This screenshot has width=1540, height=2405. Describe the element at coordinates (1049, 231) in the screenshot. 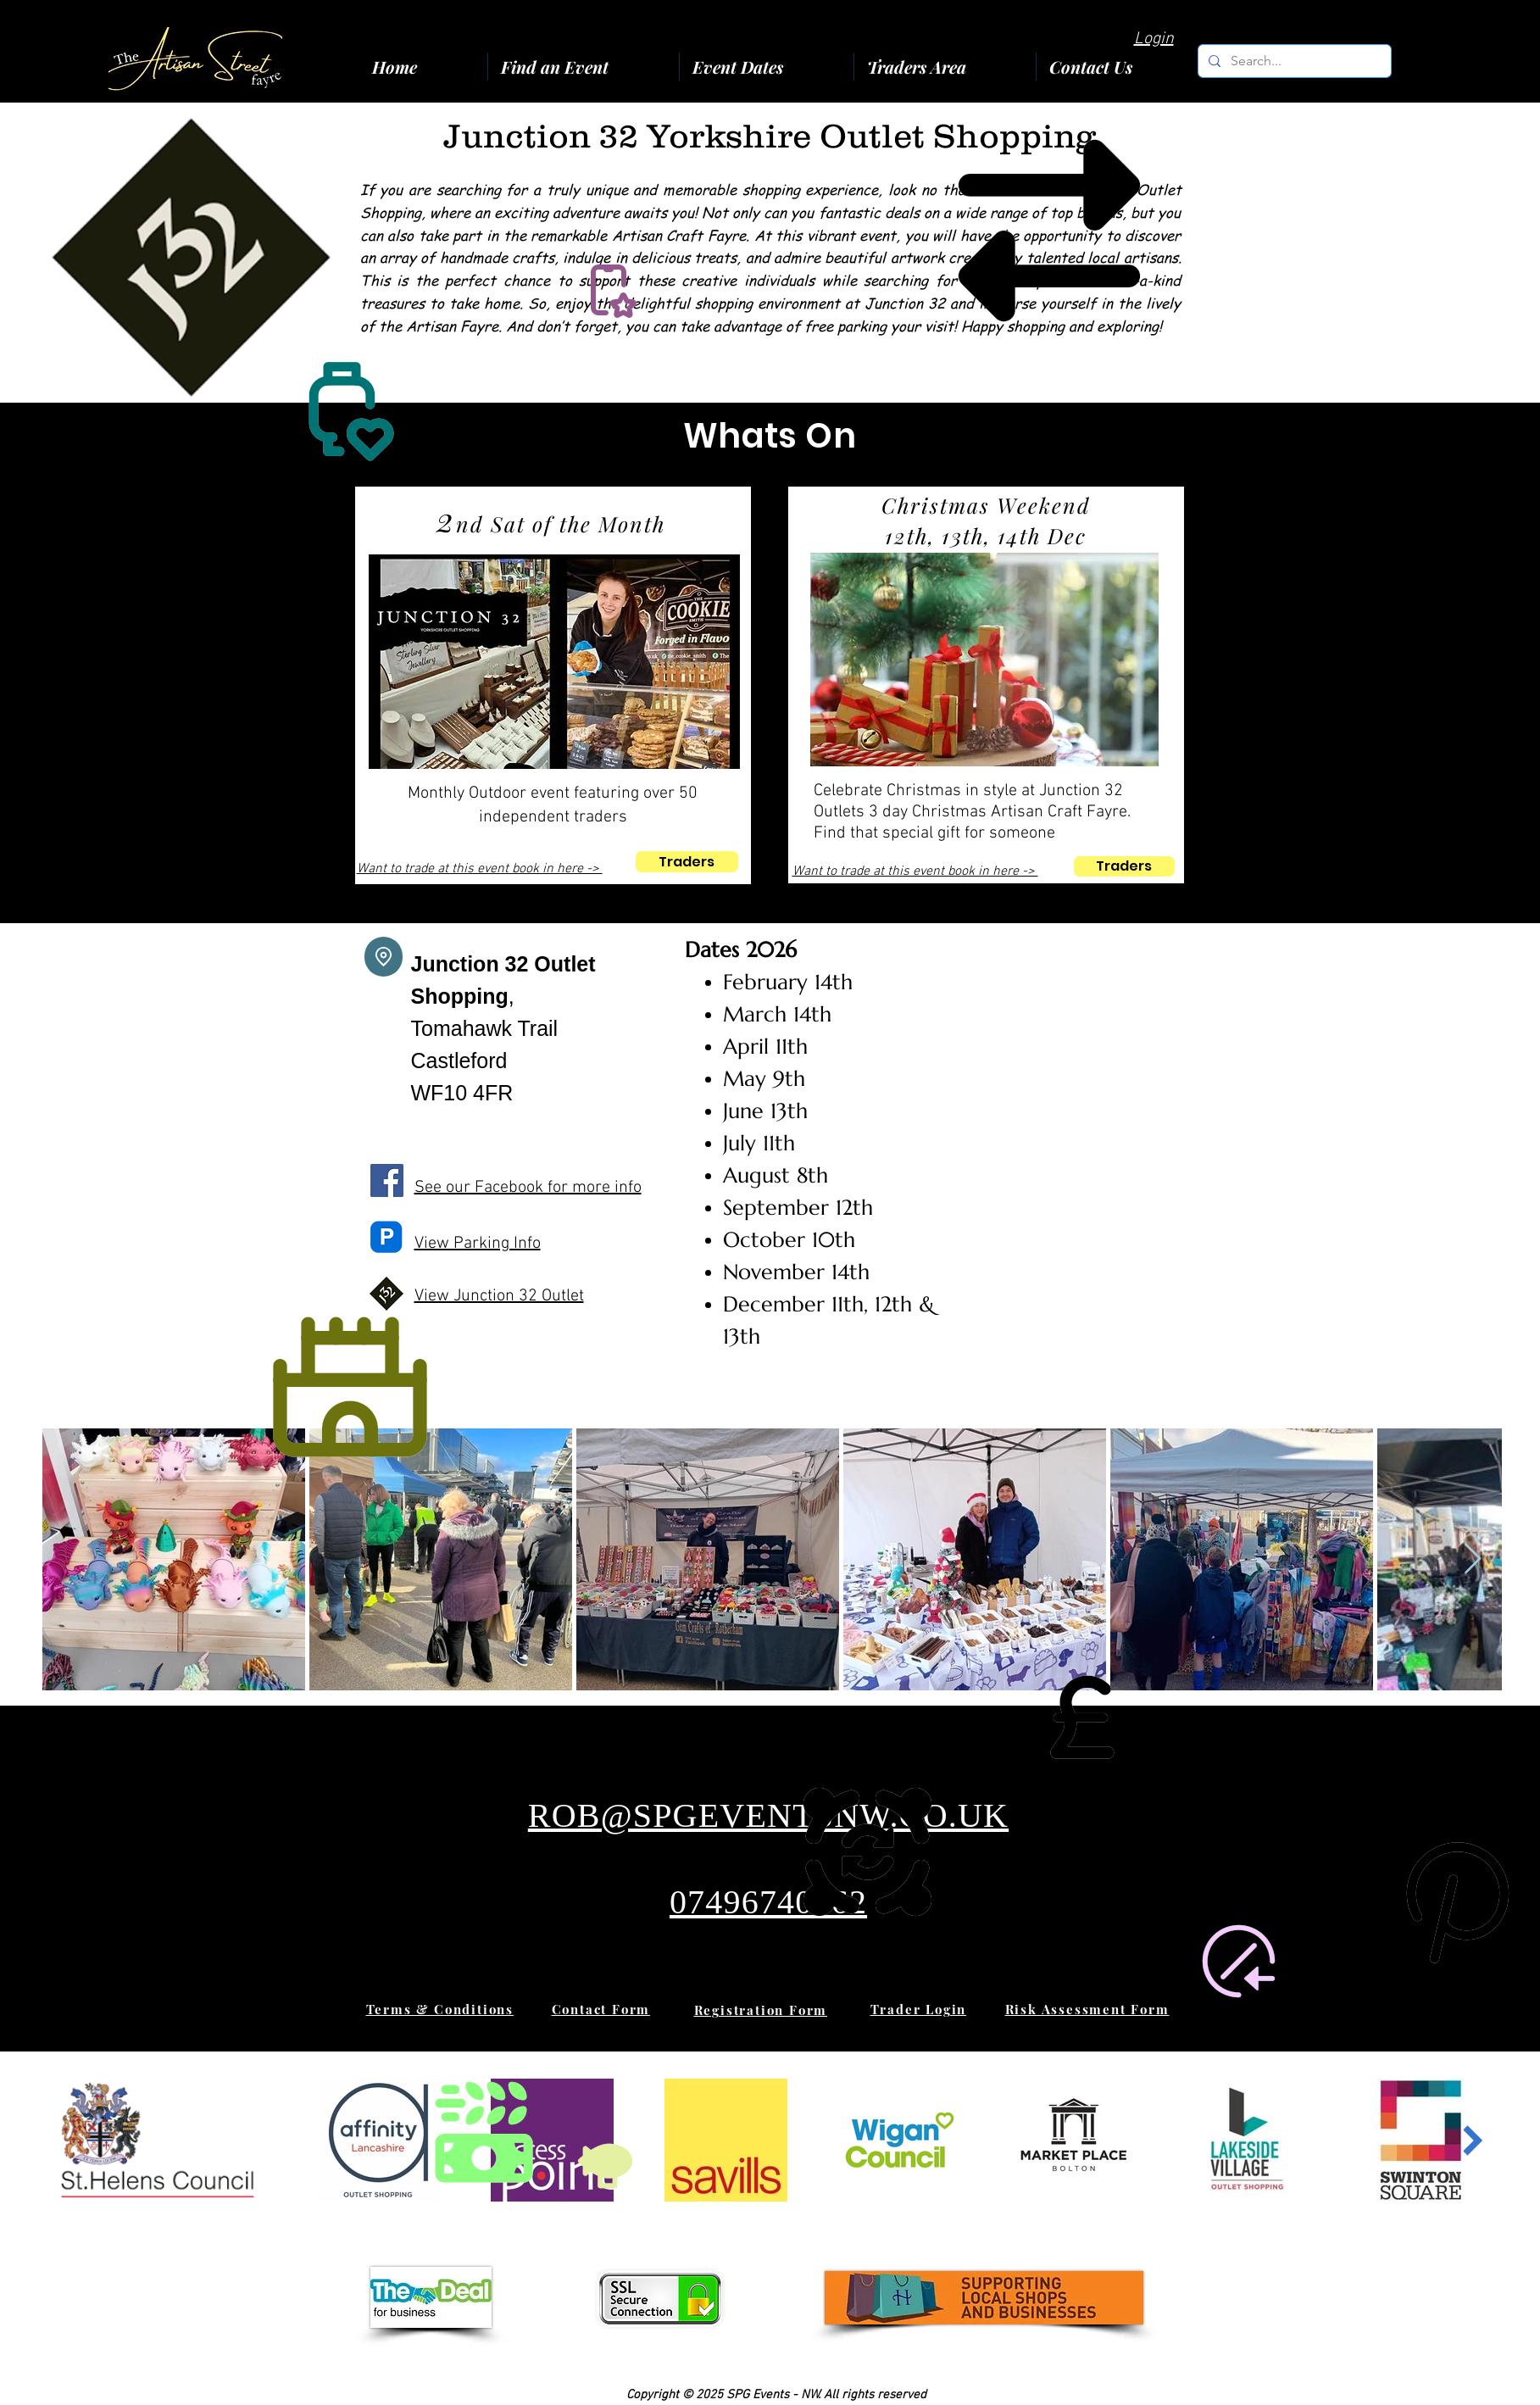

I see `swap or exchange items` at that location.